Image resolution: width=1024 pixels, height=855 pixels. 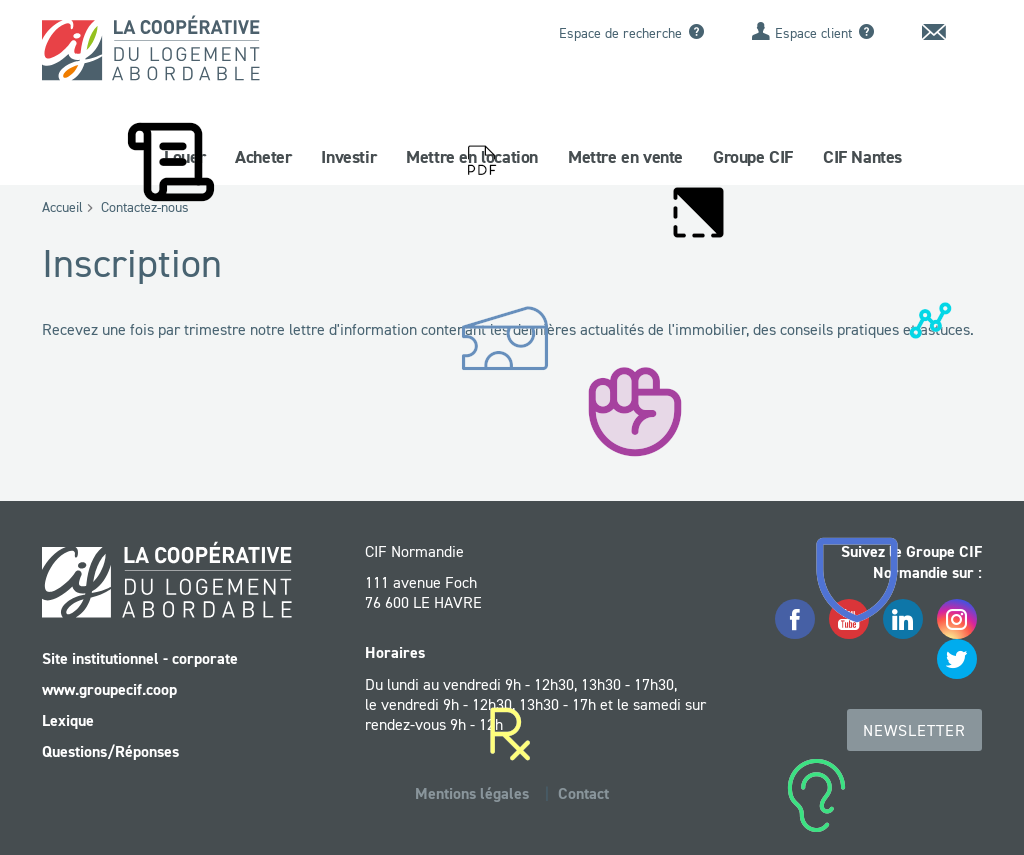 What do you see at coordinates (505, 343) in the screenshot?
I see `cheese or dairy category in a food app` at bounding box center [505, 343].